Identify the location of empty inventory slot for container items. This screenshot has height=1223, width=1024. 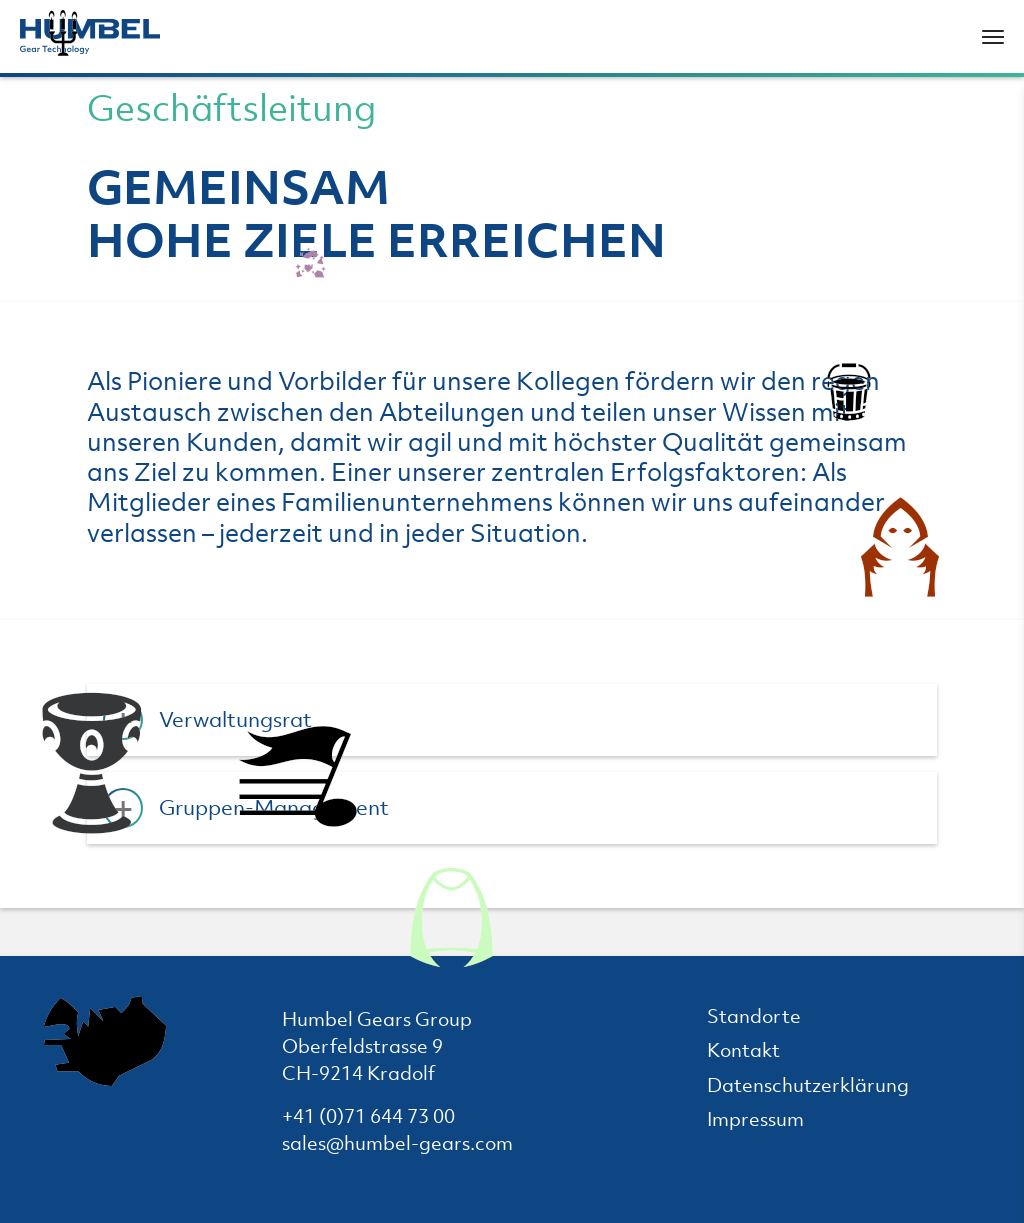
(849, 390).